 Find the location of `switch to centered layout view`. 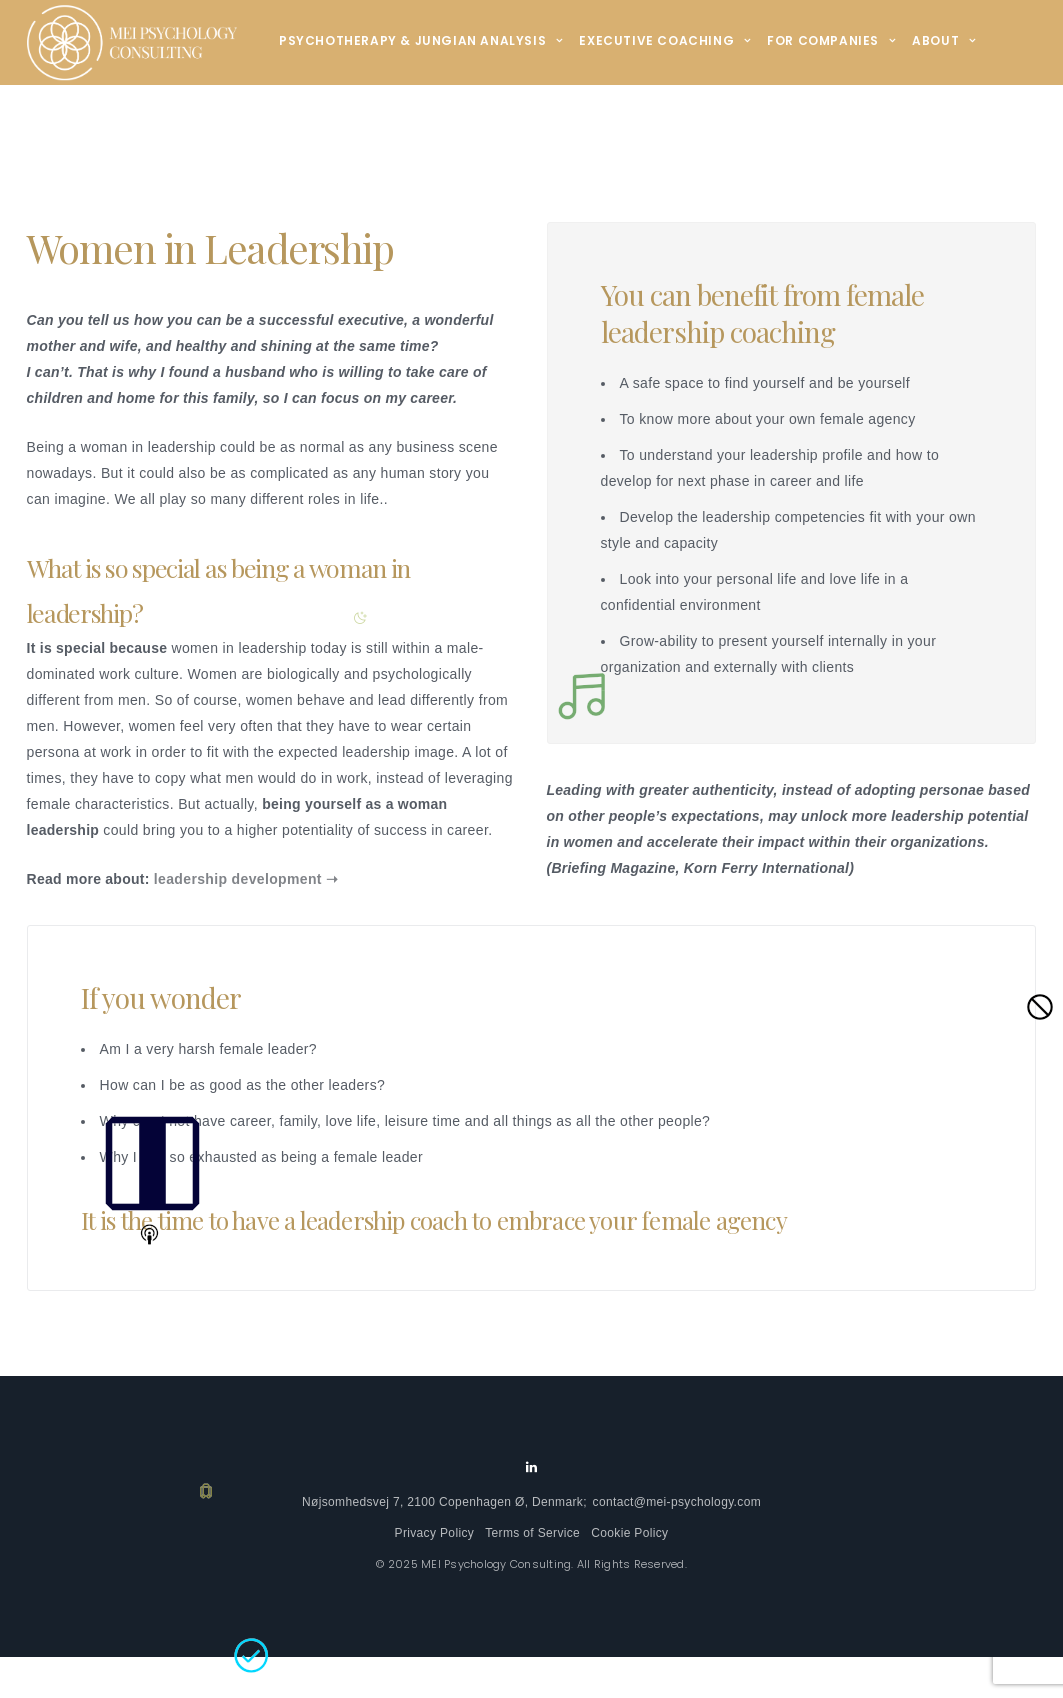

switch to centered layout view is located at coordinates (152, 1163).